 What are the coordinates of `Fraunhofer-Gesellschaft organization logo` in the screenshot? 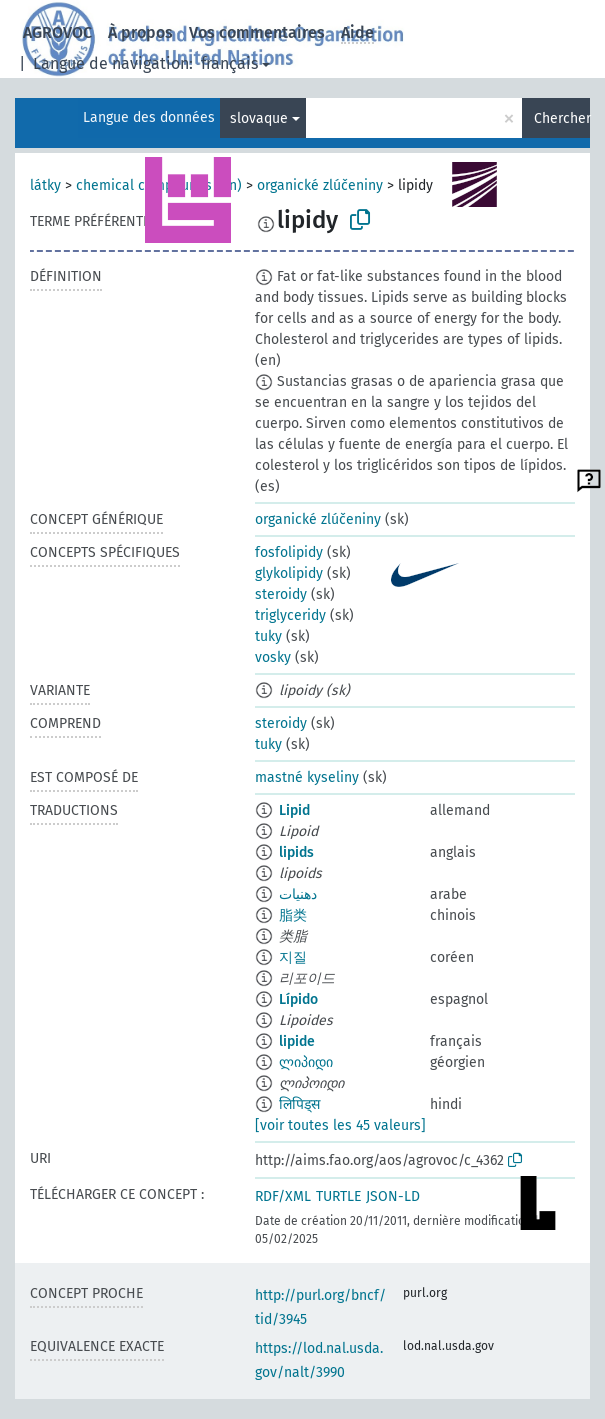 It's located at (474, 184).